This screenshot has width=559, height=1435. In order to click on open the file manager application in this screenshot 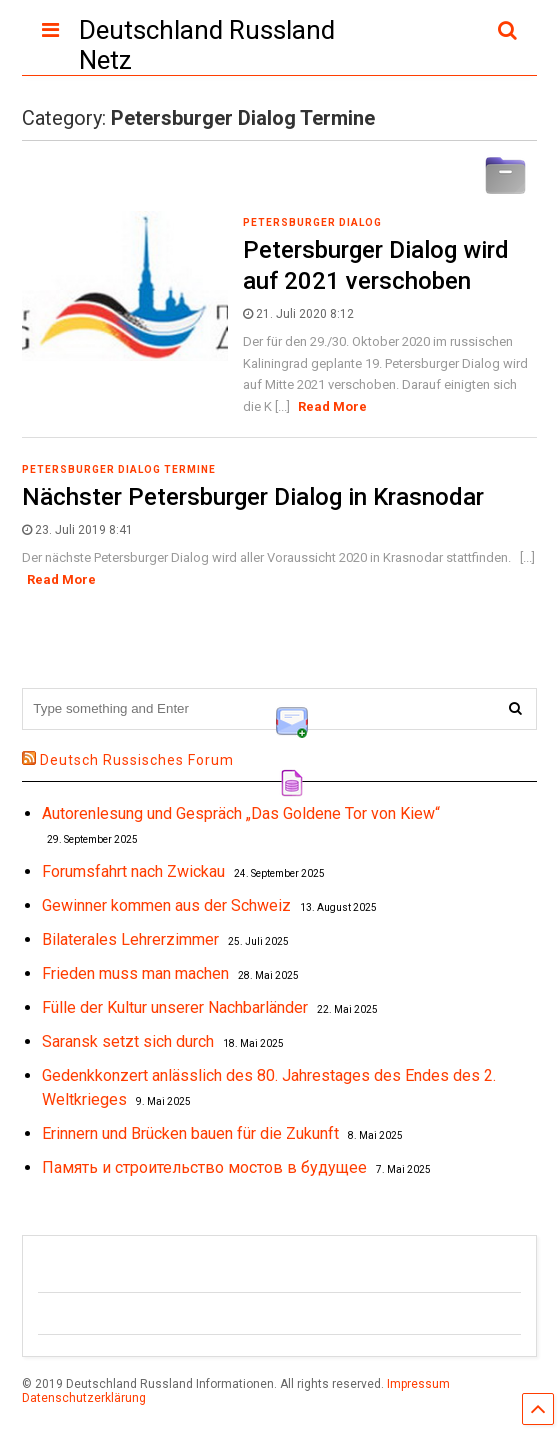, I will do `click(505, 175)`.